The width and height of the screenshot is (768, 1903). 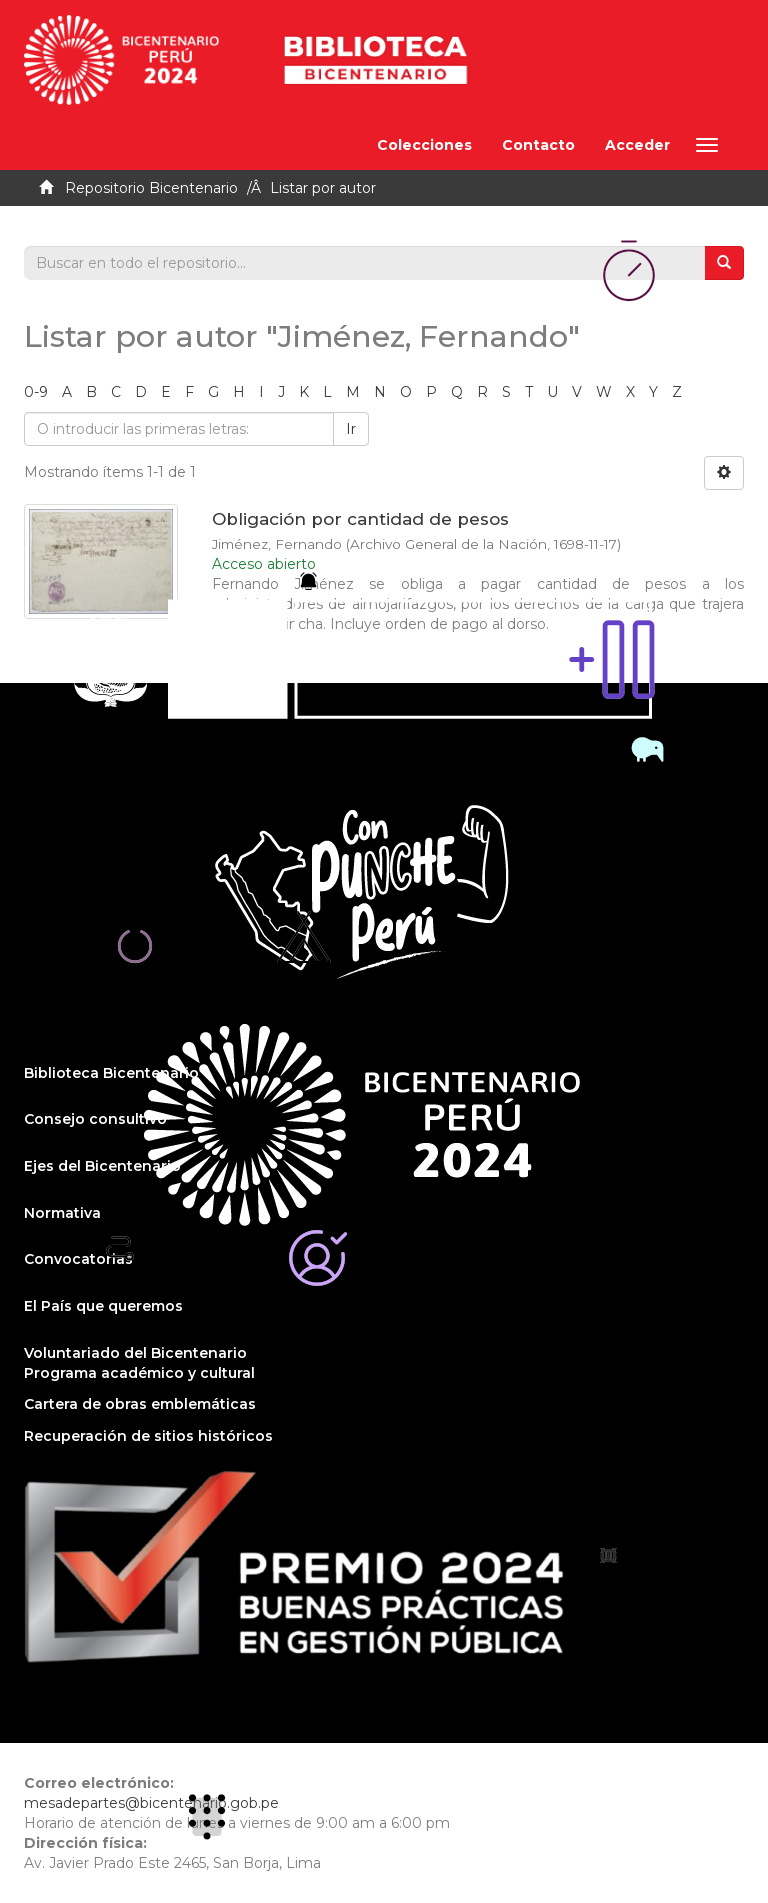 What do you see at coordinates (135, 946) in the screenshot?
I see `loading or processing in progress` at bounding box center [135, 946].